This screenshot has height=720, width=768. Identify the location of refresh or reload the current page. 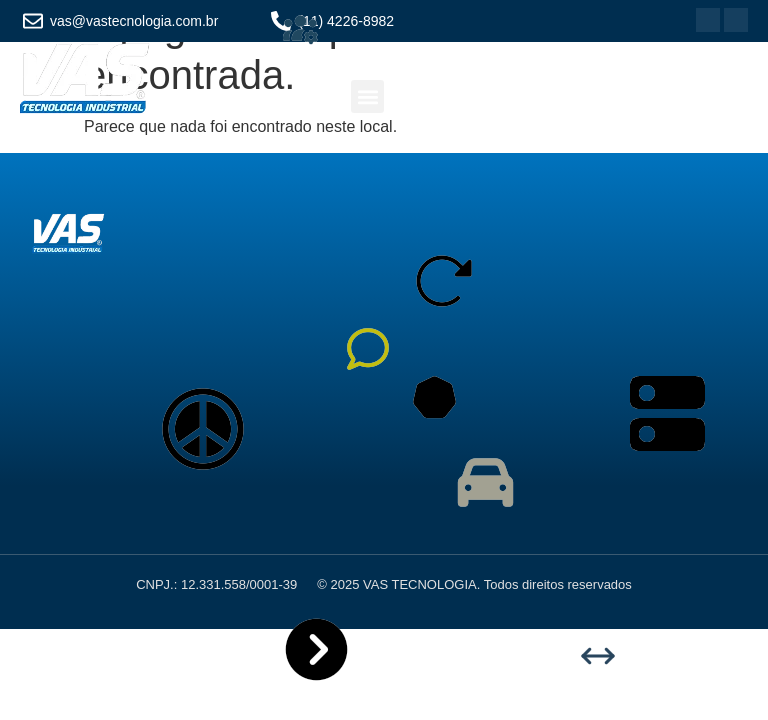
(442, 281).